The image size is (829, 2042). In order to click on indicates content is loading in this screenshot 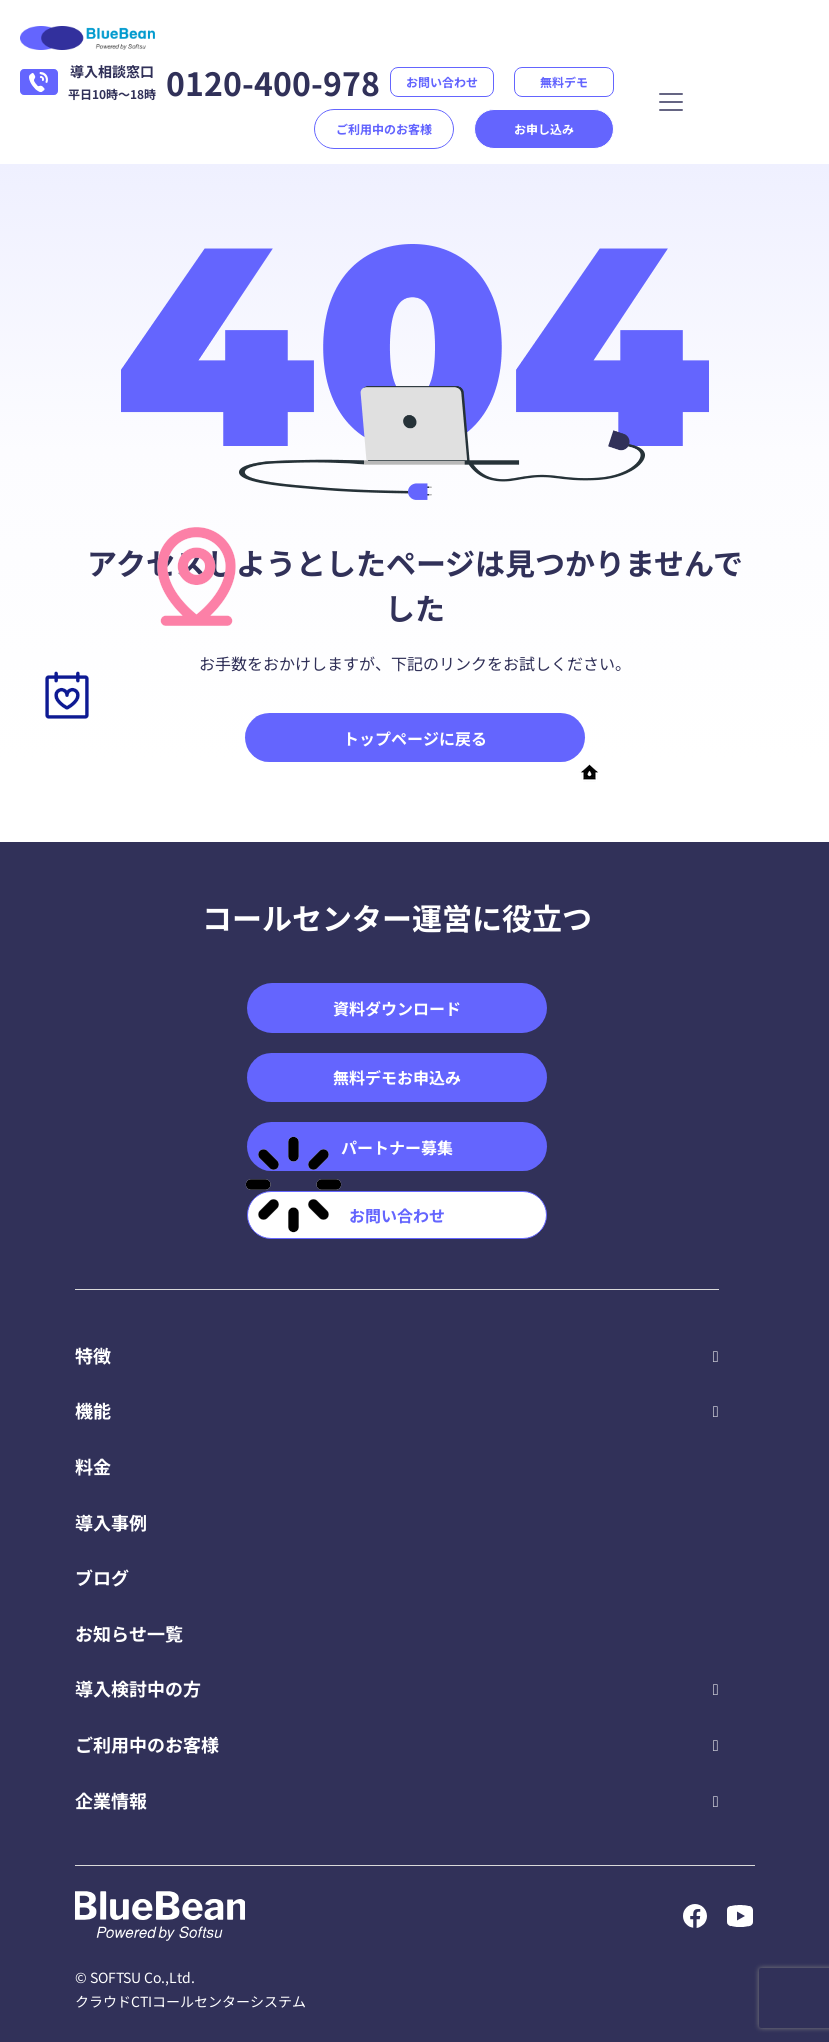, I will do `click(293, 1184)`.